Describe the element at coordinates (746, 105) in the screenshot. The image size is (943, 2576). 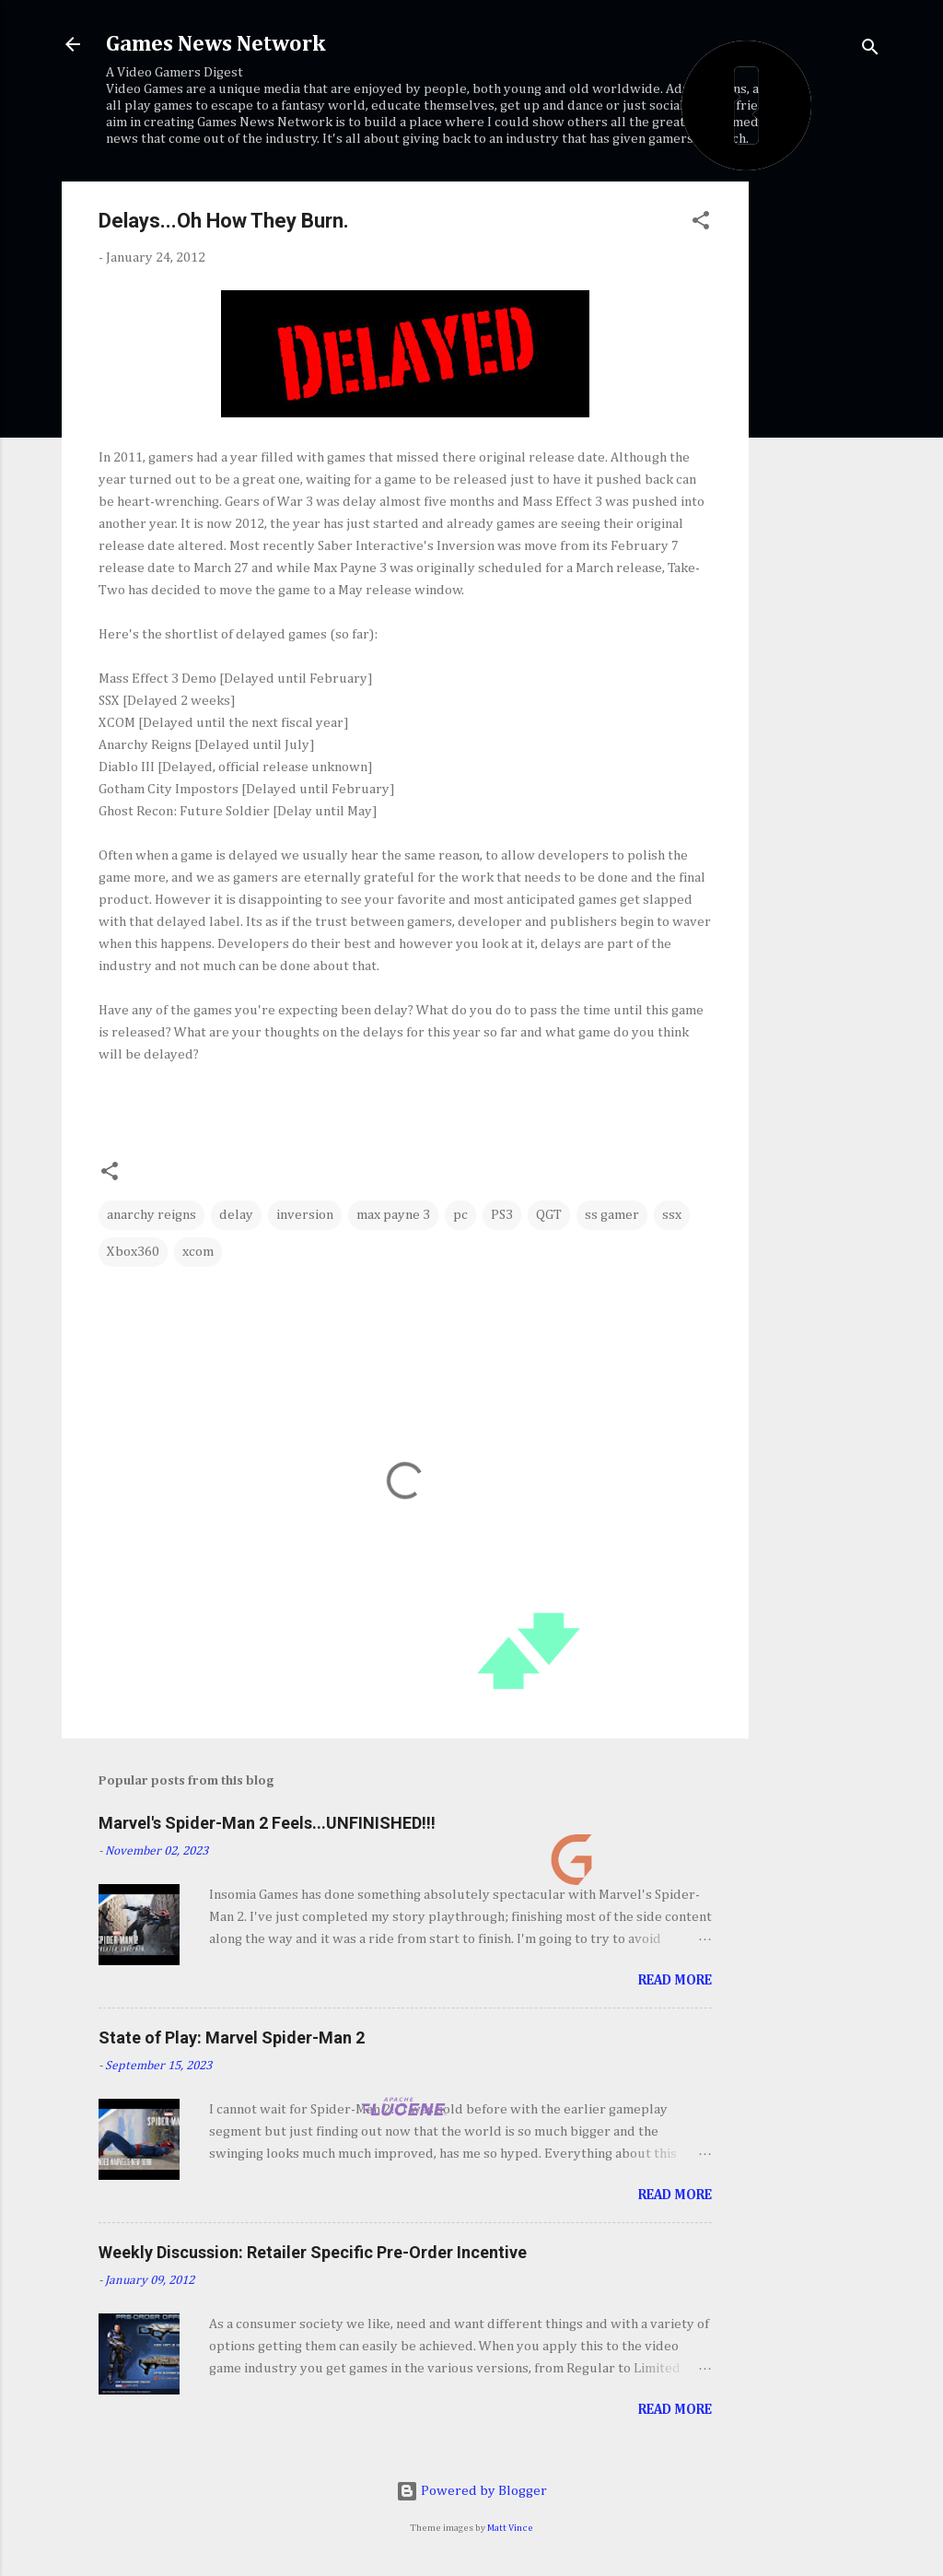
I see `open 1Password app` at that location.